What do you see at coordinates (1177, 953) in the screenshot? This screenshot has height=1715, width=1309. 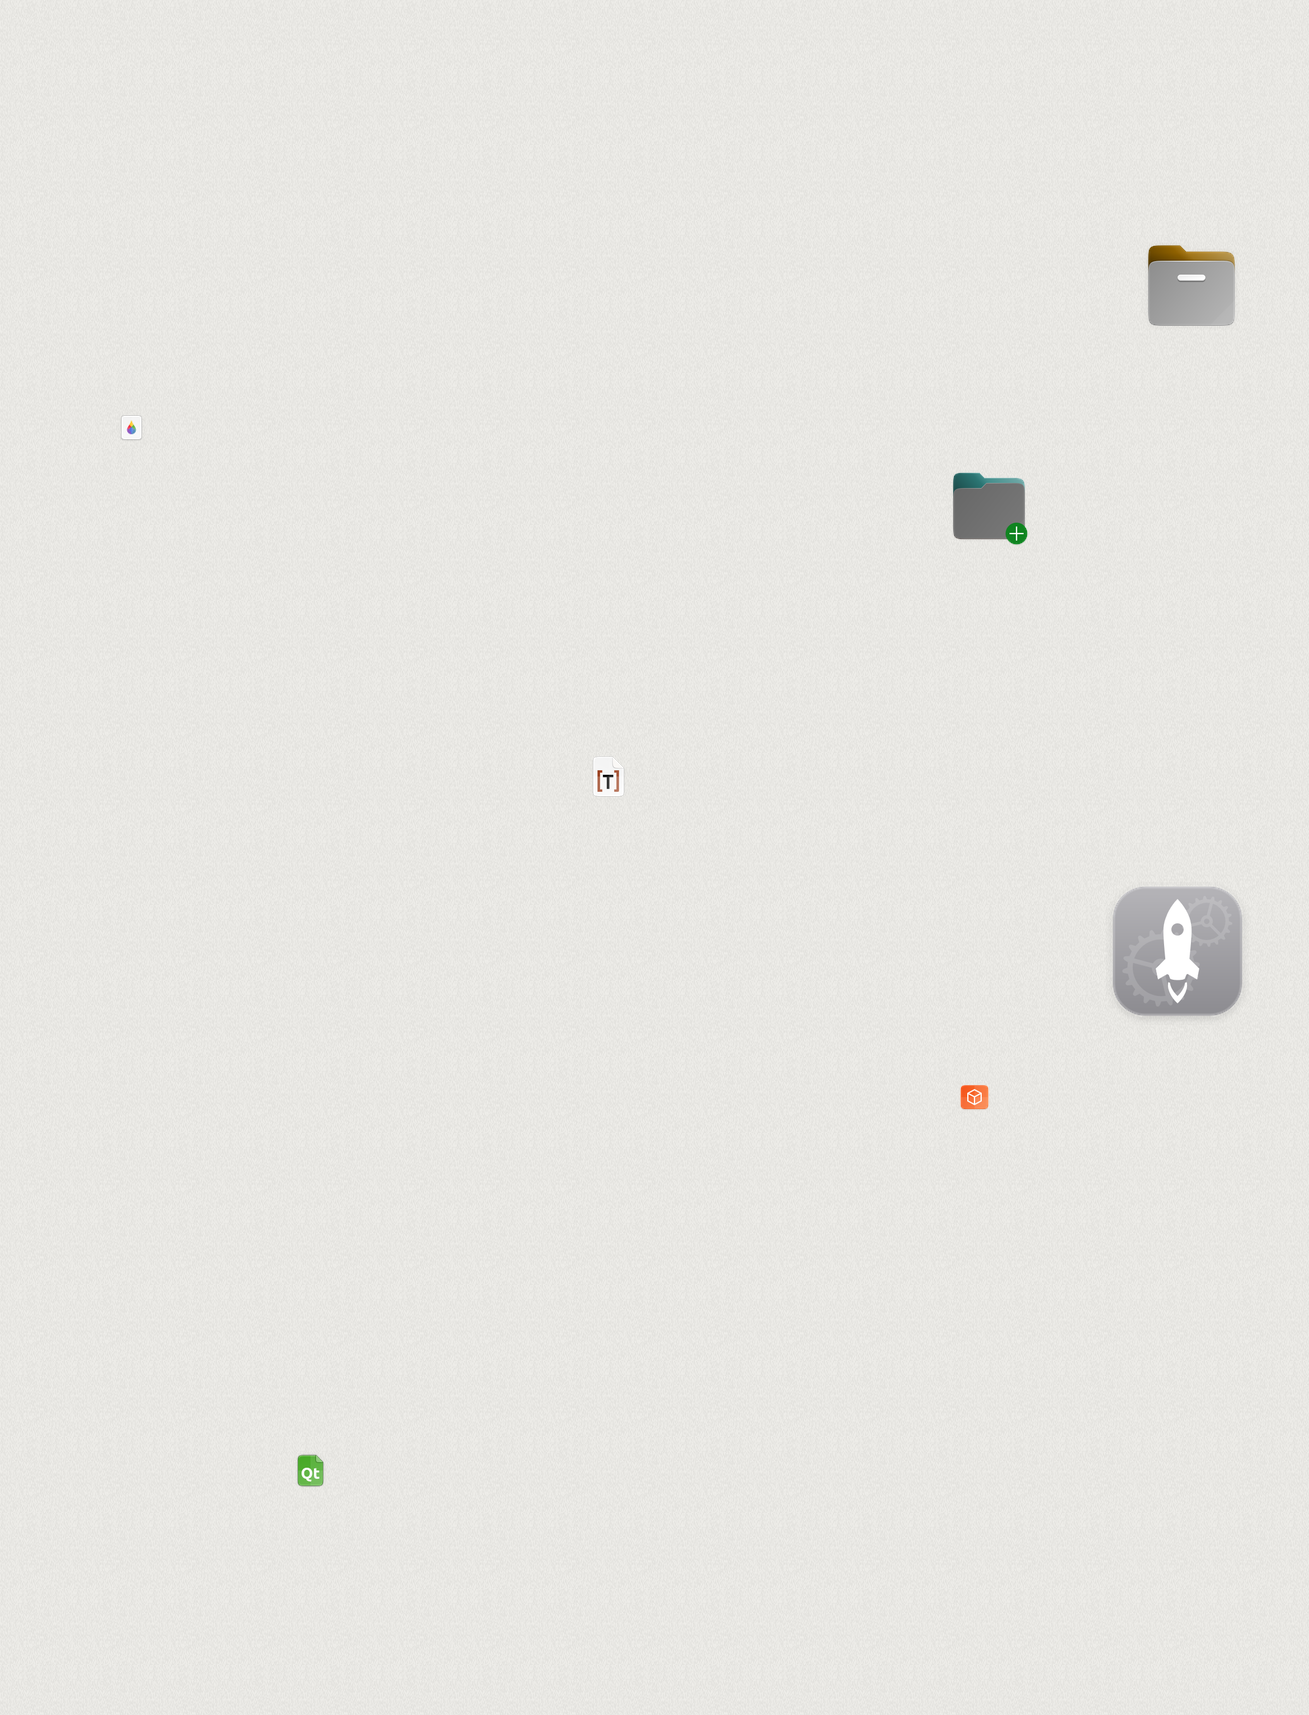 I see `manage startup programs and applications` at bounding box center [1177, 953].